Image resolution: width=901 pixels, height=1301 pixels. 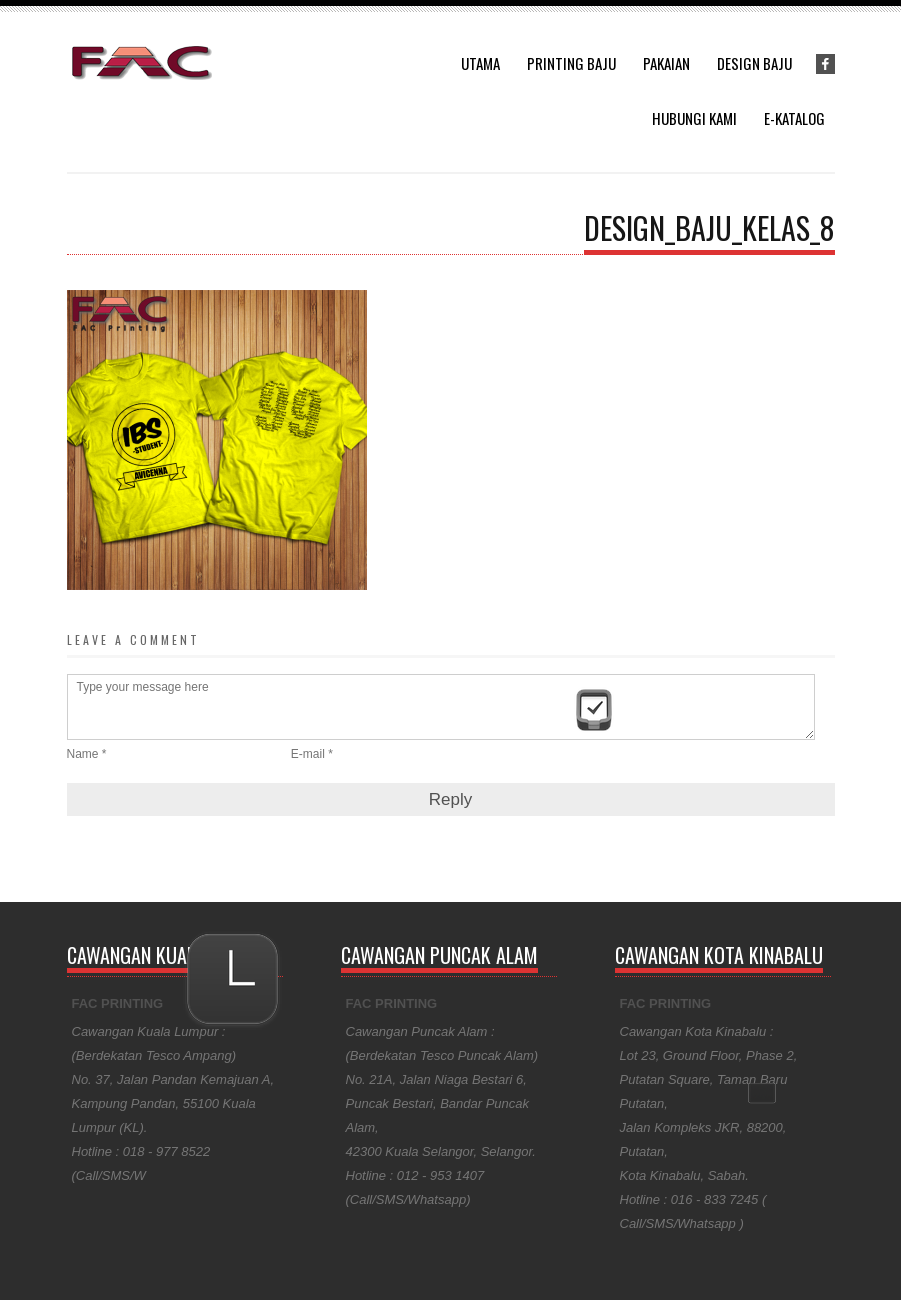 I want to click on open Things 3 task management app, so click(x=594, y=710).